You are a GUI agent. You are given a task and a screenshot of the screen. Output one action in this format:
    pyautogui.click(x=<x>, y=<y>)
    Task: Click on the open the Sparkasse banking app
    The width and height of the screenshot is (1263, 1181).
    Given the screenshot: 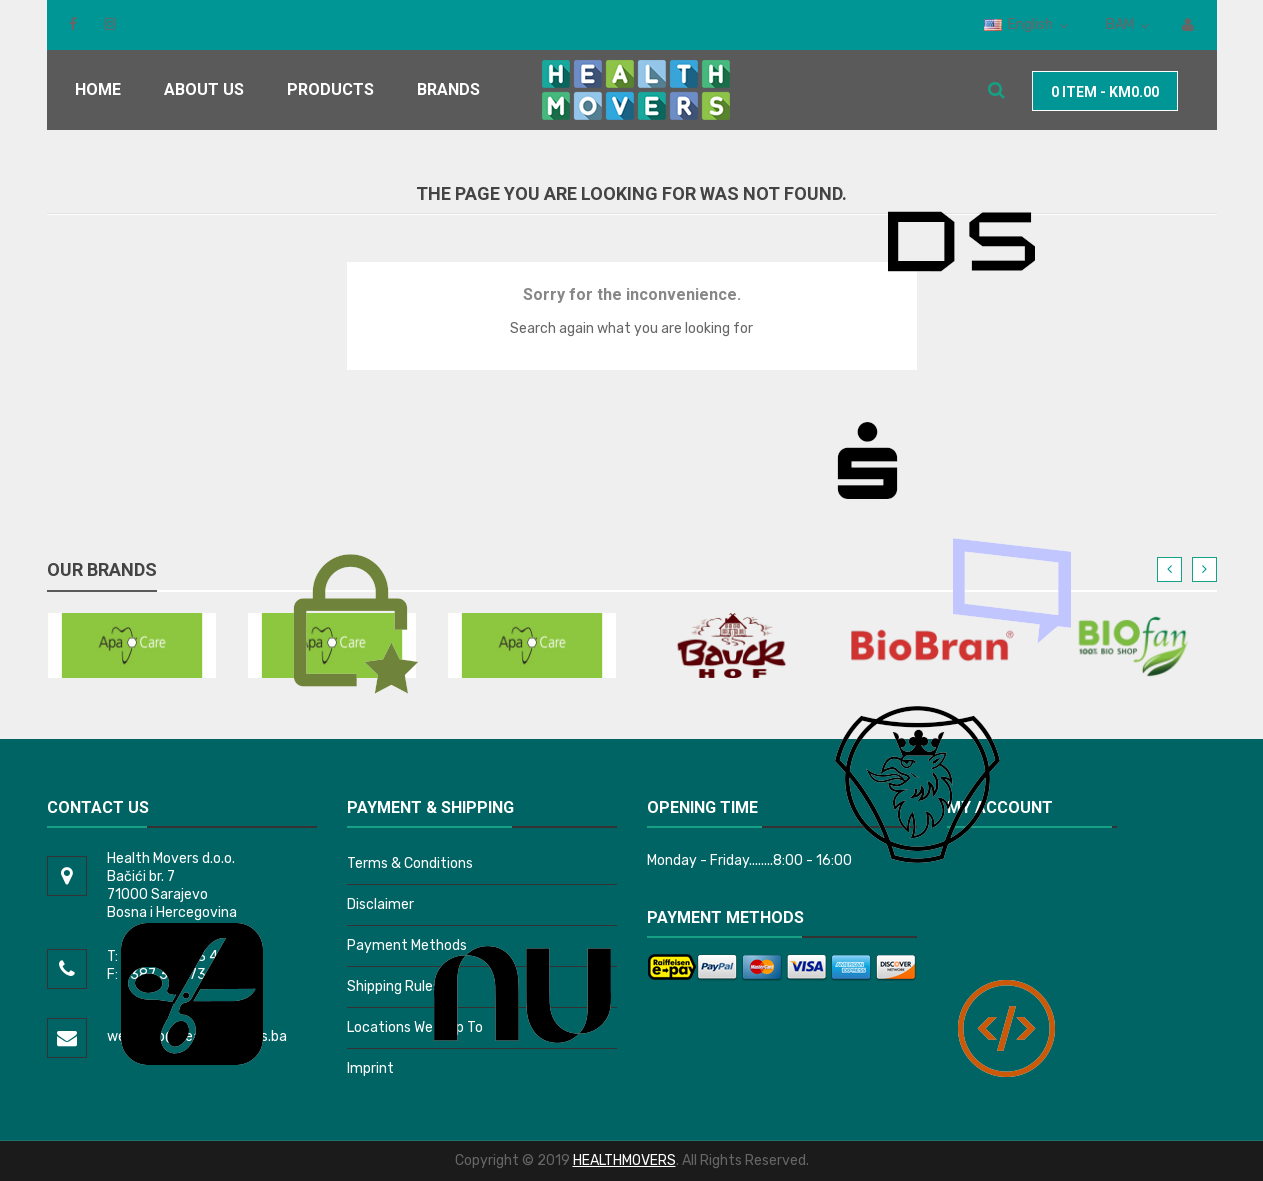 What is the action you would take?
    pyautogui.click(x=867, y=460)
    